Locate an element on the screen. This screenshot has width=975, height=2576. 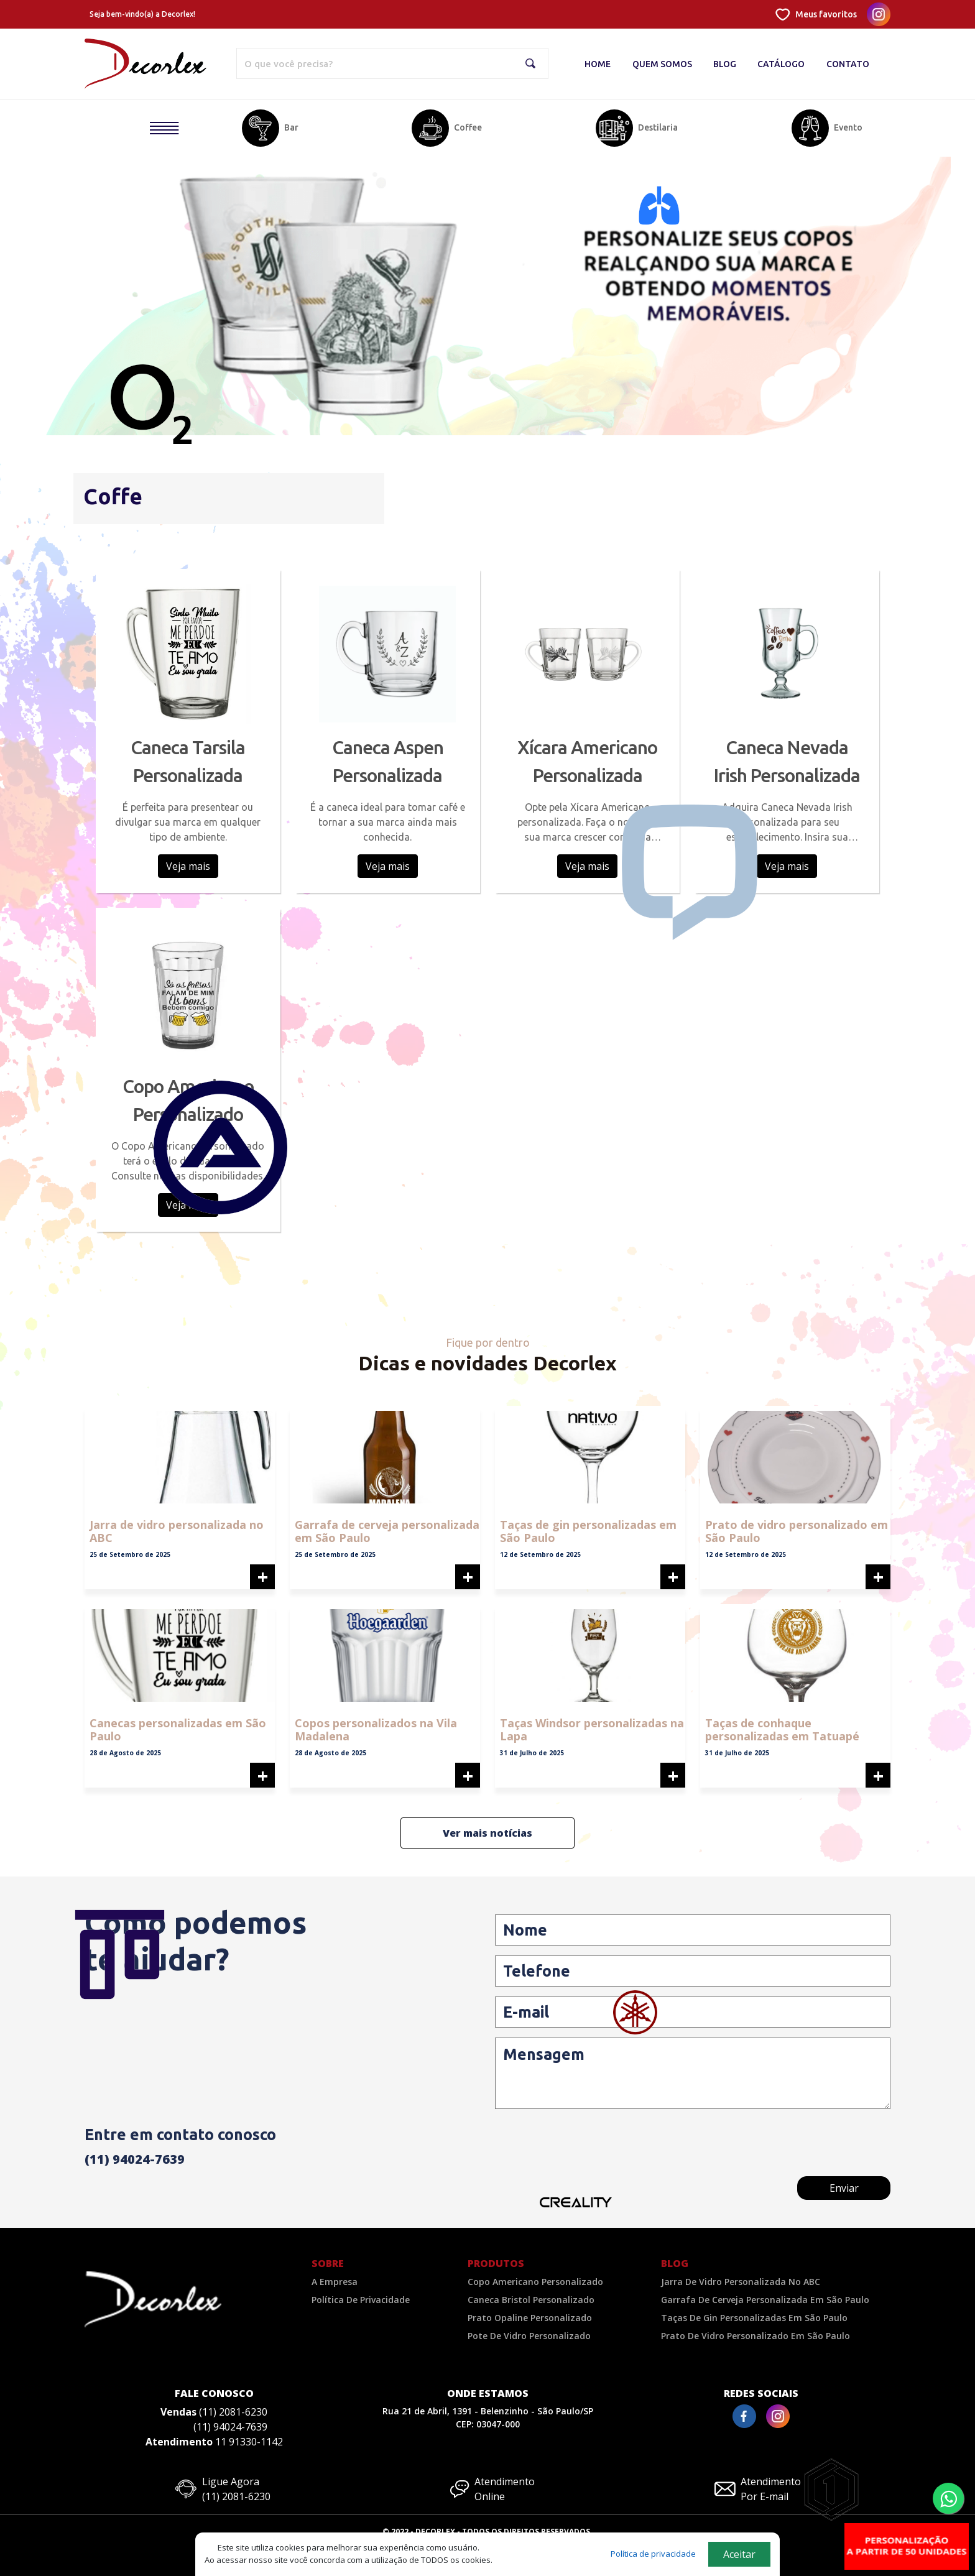
yamaha corporation logo is located at coordinates (635, 2012).